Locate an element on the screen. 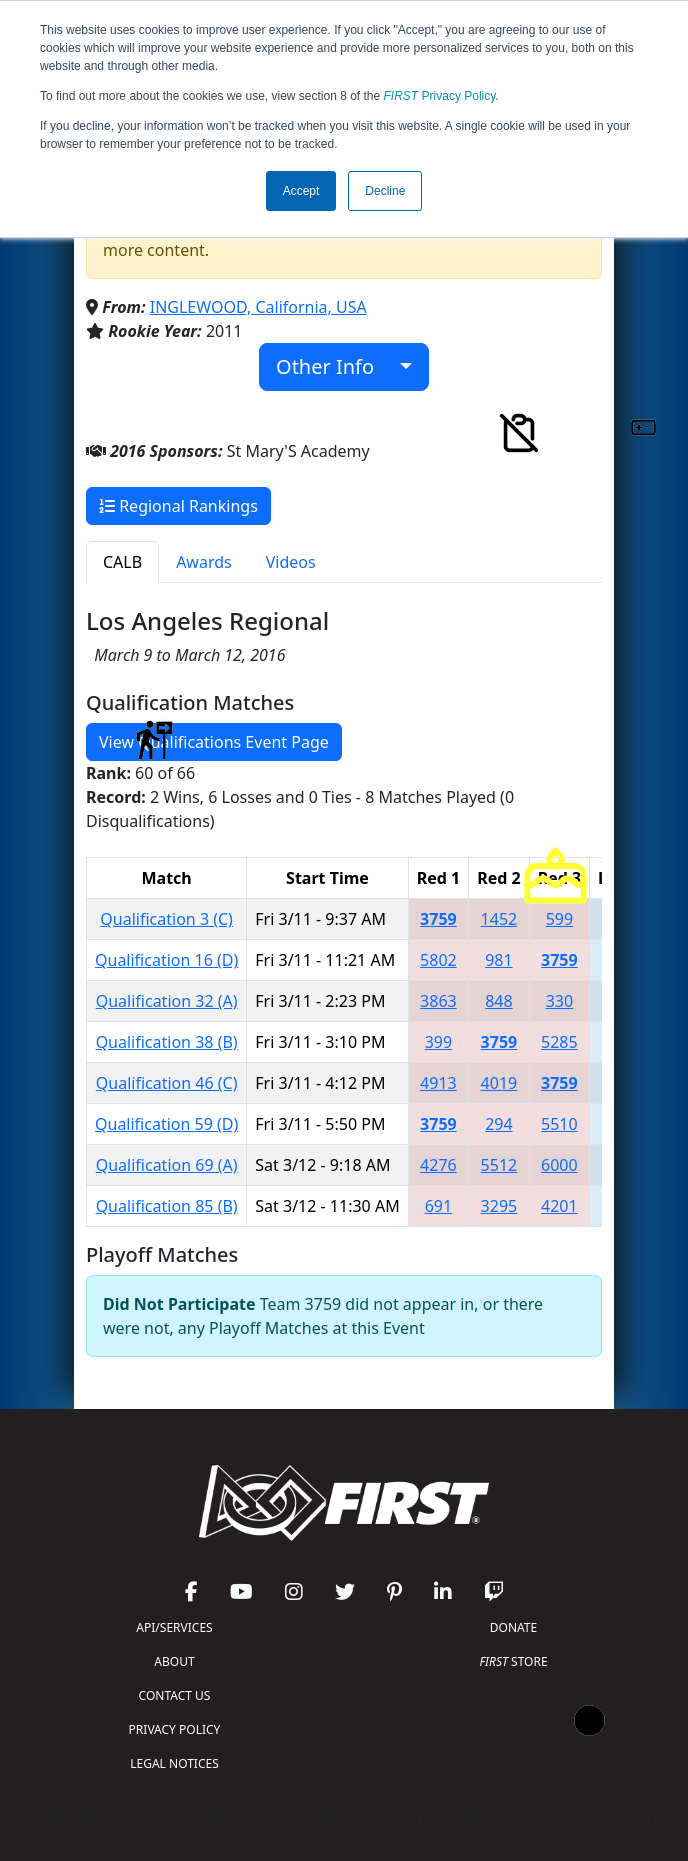 The width and height of the screenshot is (688, 1861). access gaming or game center features is located at coordinates (643, 427).